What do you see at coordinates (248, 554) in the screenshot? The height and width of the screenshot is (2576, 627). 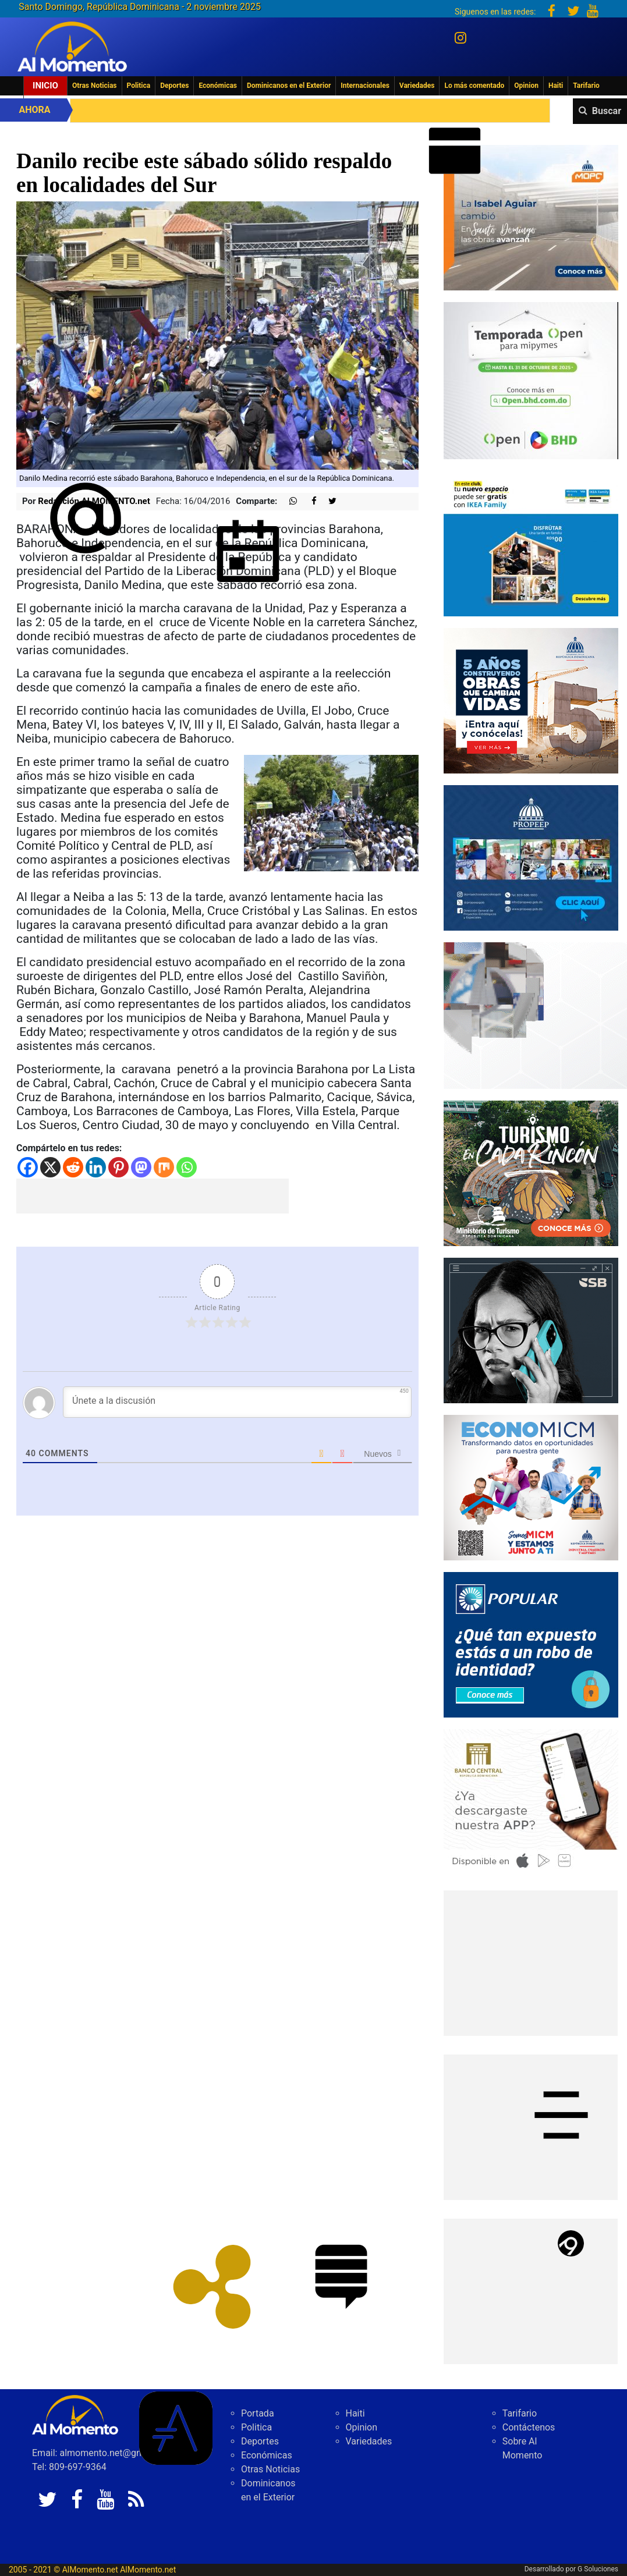 I see `view or create a calendar event` at bounding box center [248, 554].